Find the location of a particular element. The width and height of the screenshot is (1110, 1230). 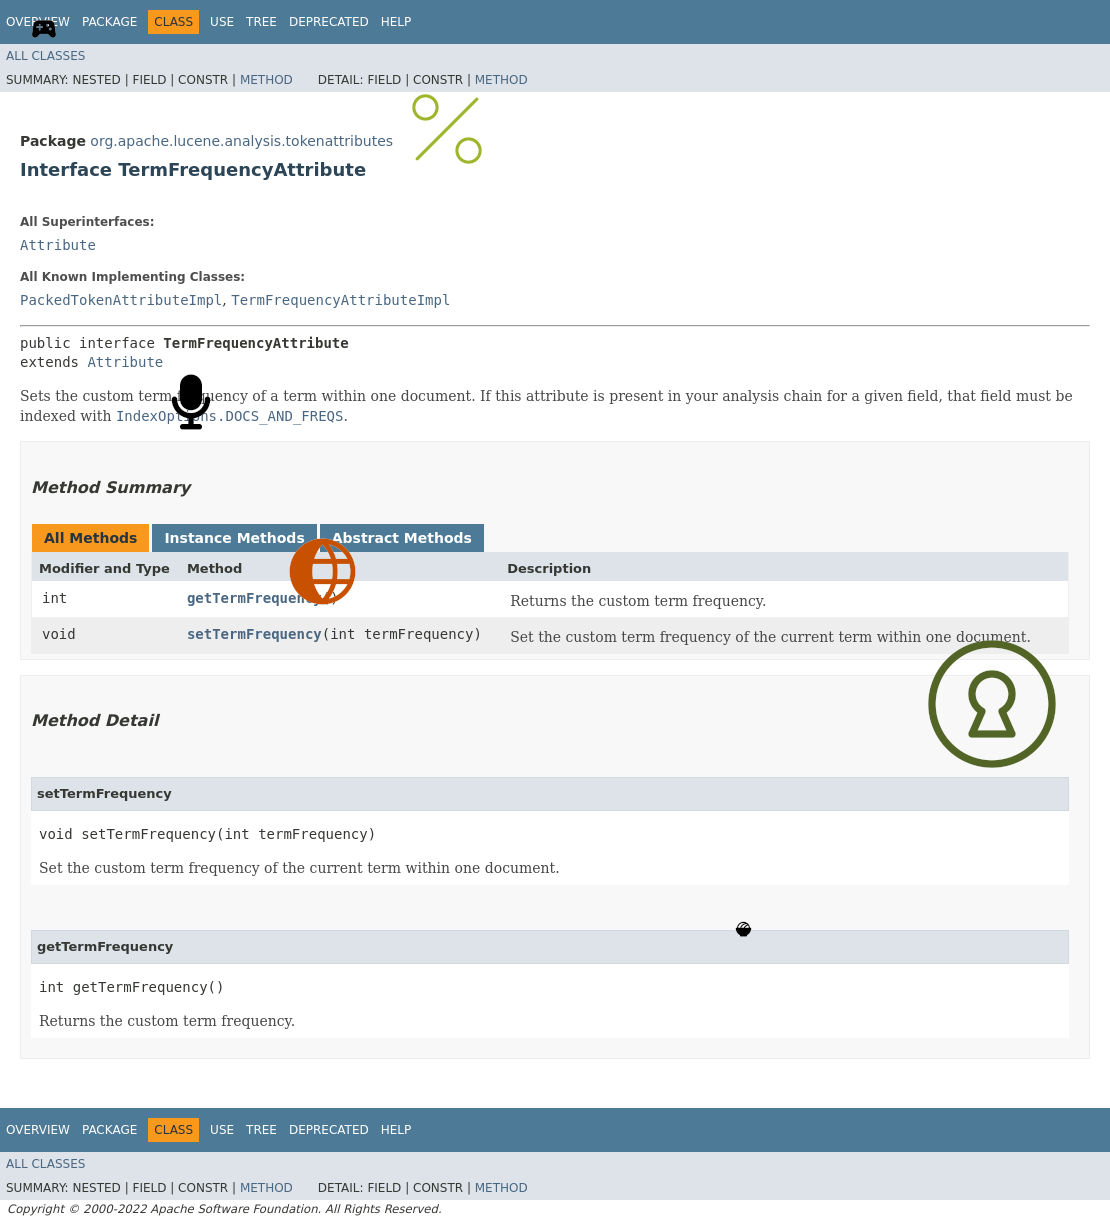

access security or privacy settings is located at coordinates (992, 704).